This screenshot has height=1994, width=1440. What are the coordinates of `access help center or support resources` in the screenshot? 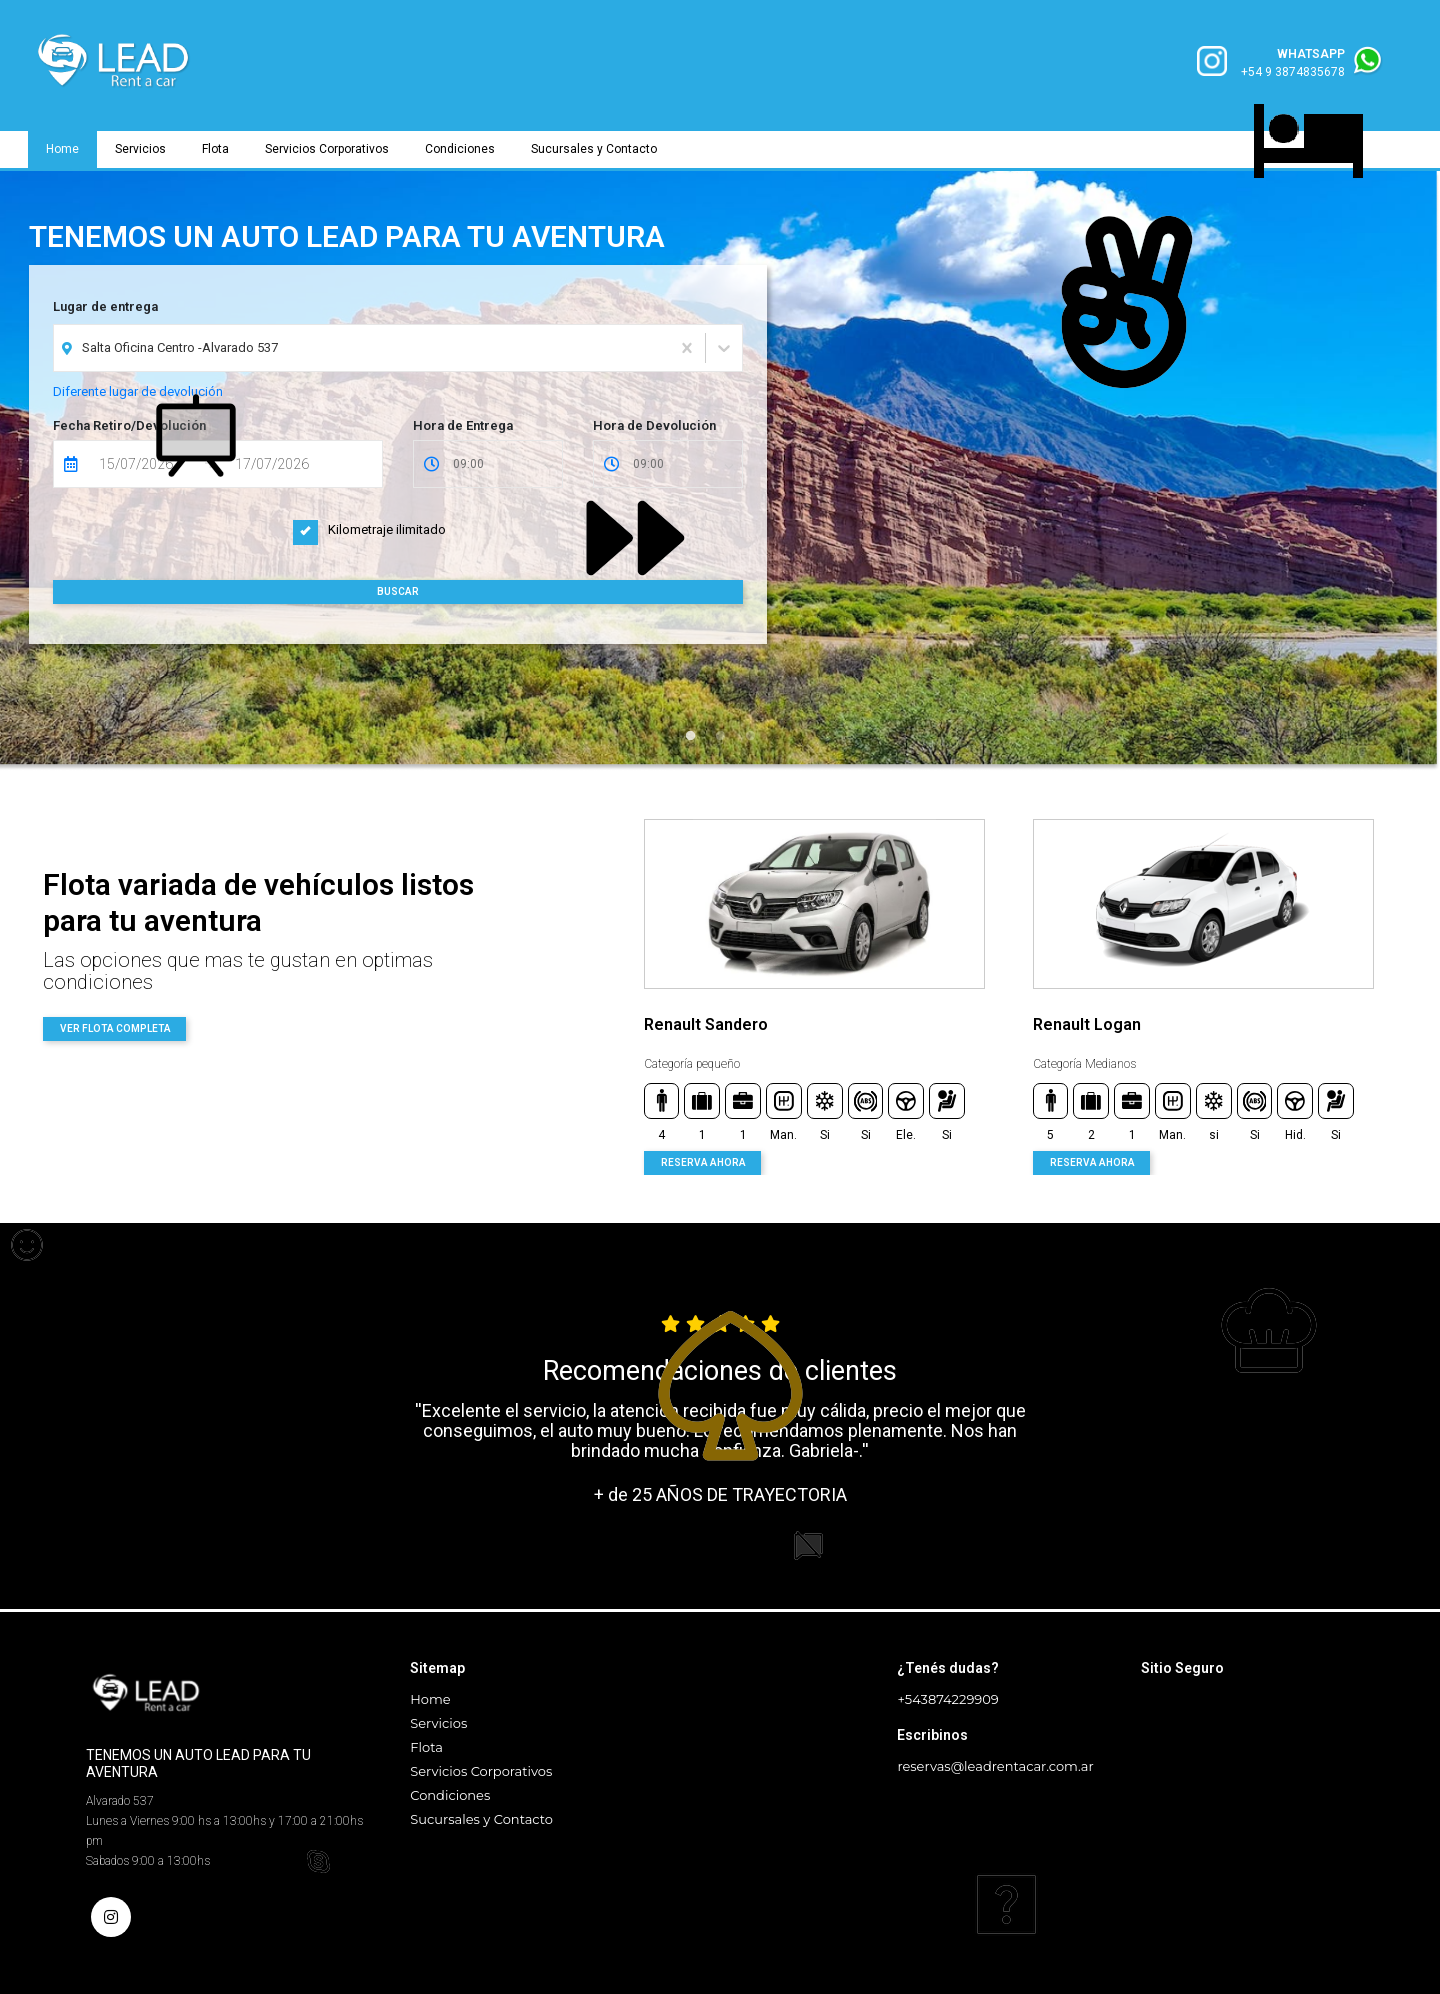 It's located at (1006, 1904).